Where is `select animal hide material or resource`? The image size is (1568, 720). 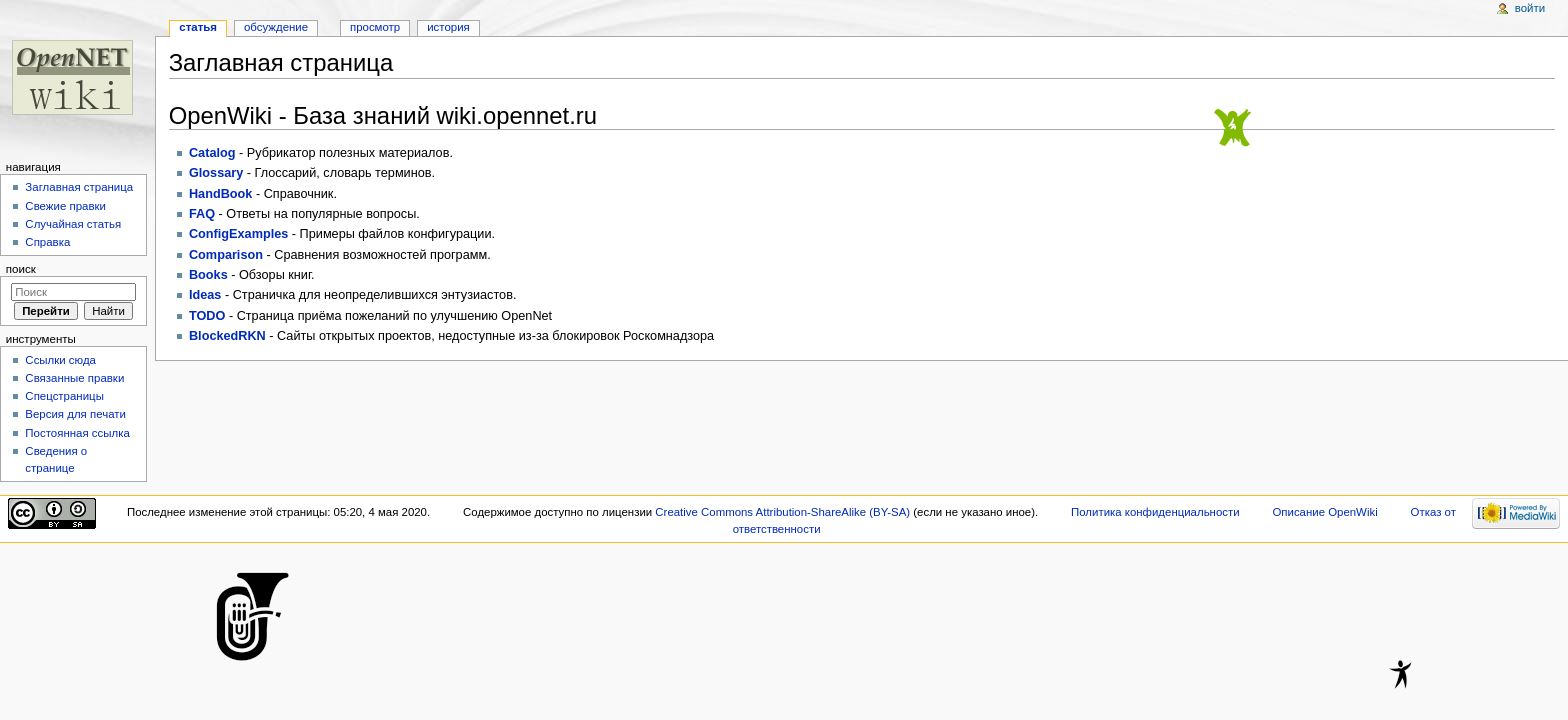 select animal hide material or resource is located at coordinates (1232, 127).